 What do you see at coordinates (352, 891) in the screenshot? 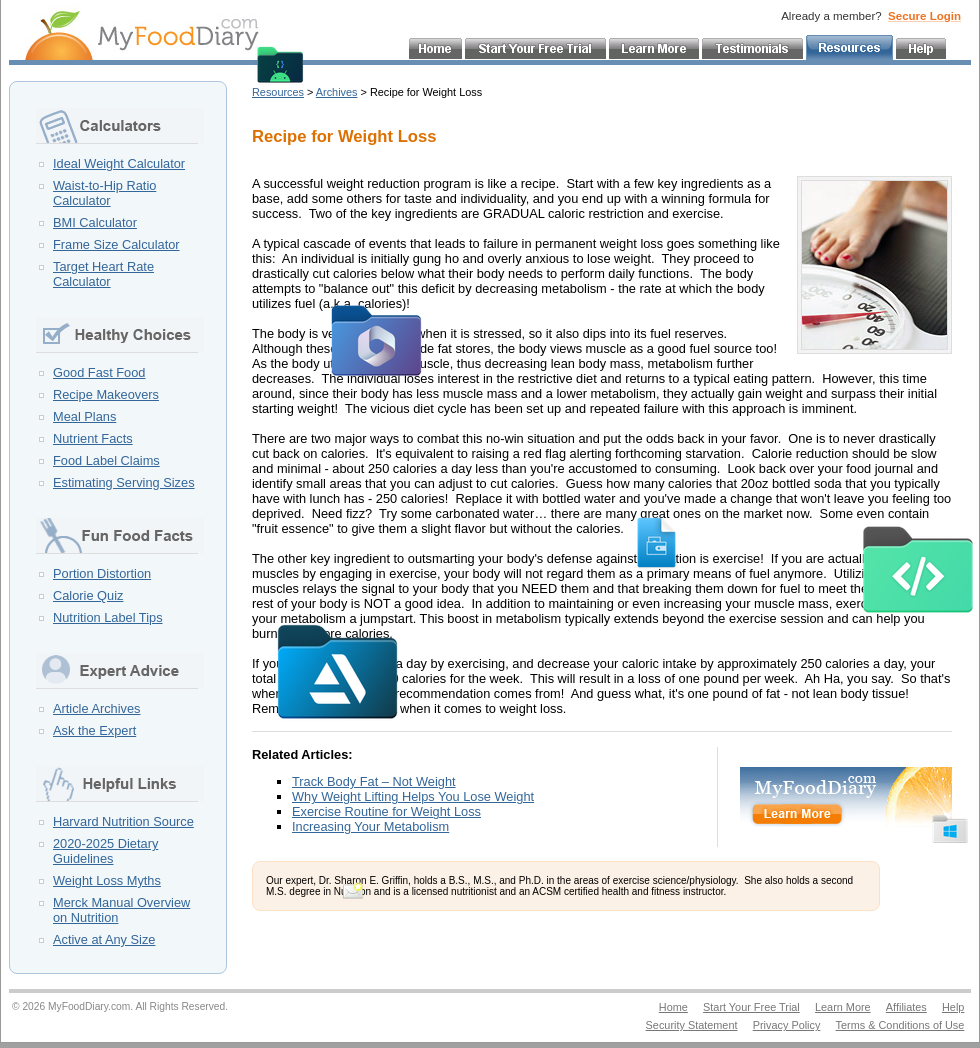
I see `mark email as unread` at bounding box center [352, 891].